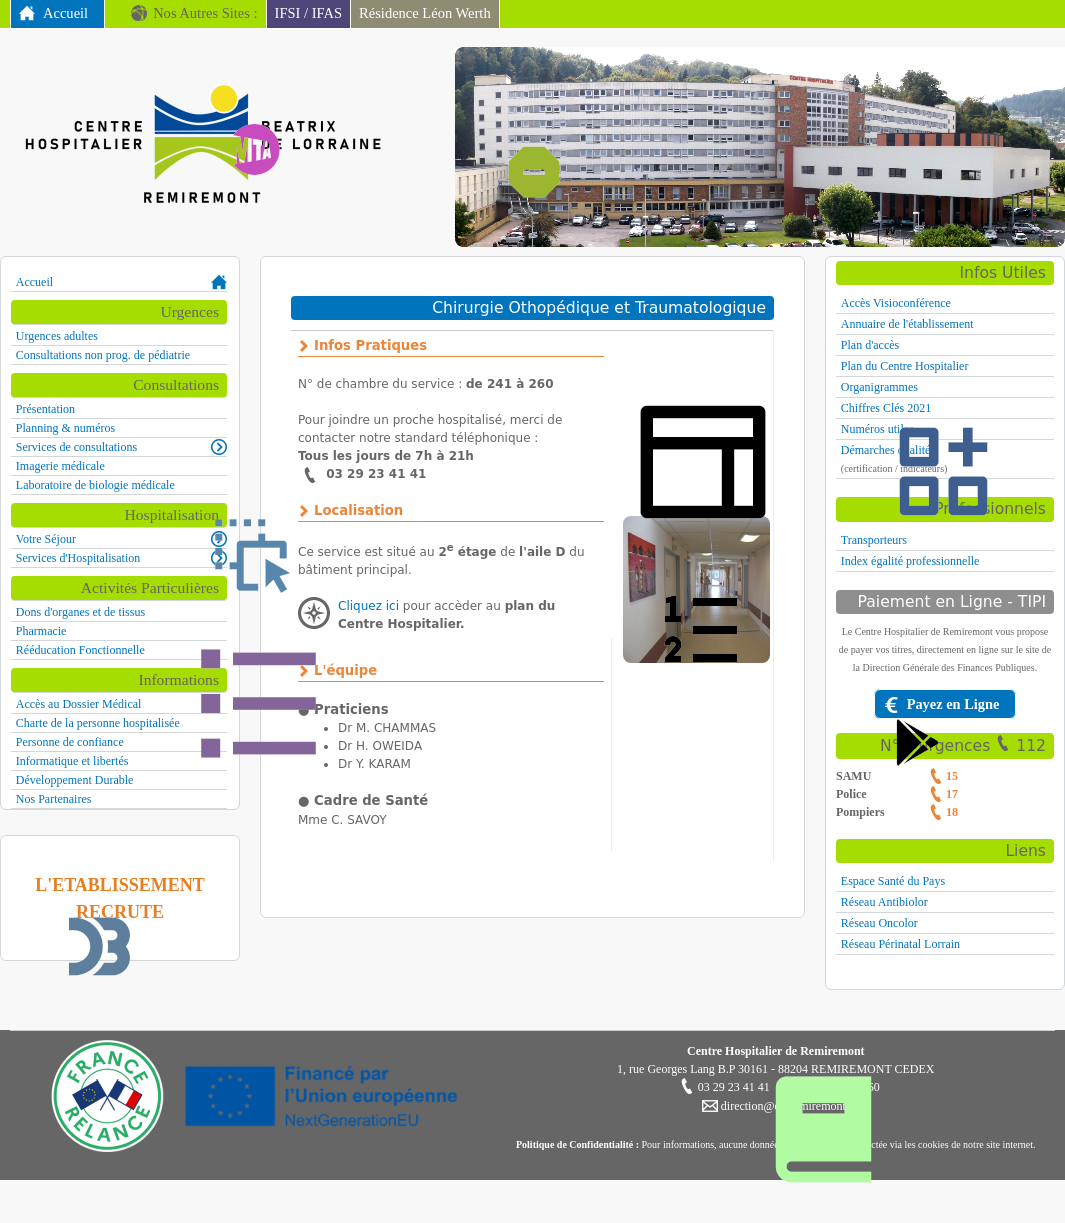 The height and width of the screenshot is (1223, 1065). Describe the element at coordinates (251, 555) in the screenshot. I see `drag and drop to rearrange items` at that location.